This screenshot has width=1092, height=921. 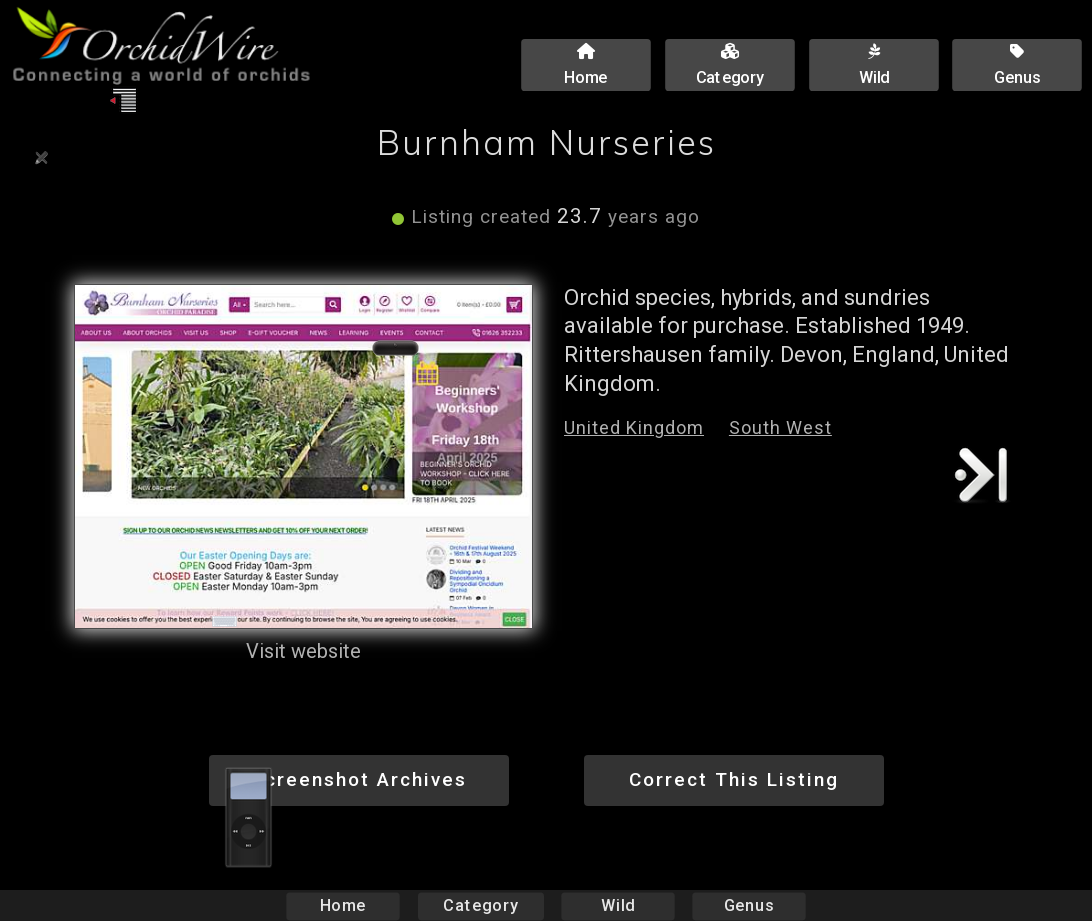 What do you see at coordinates (123, 99) in the screenshot?
I see `decrease text indentation` at bounding box center [123, 99].